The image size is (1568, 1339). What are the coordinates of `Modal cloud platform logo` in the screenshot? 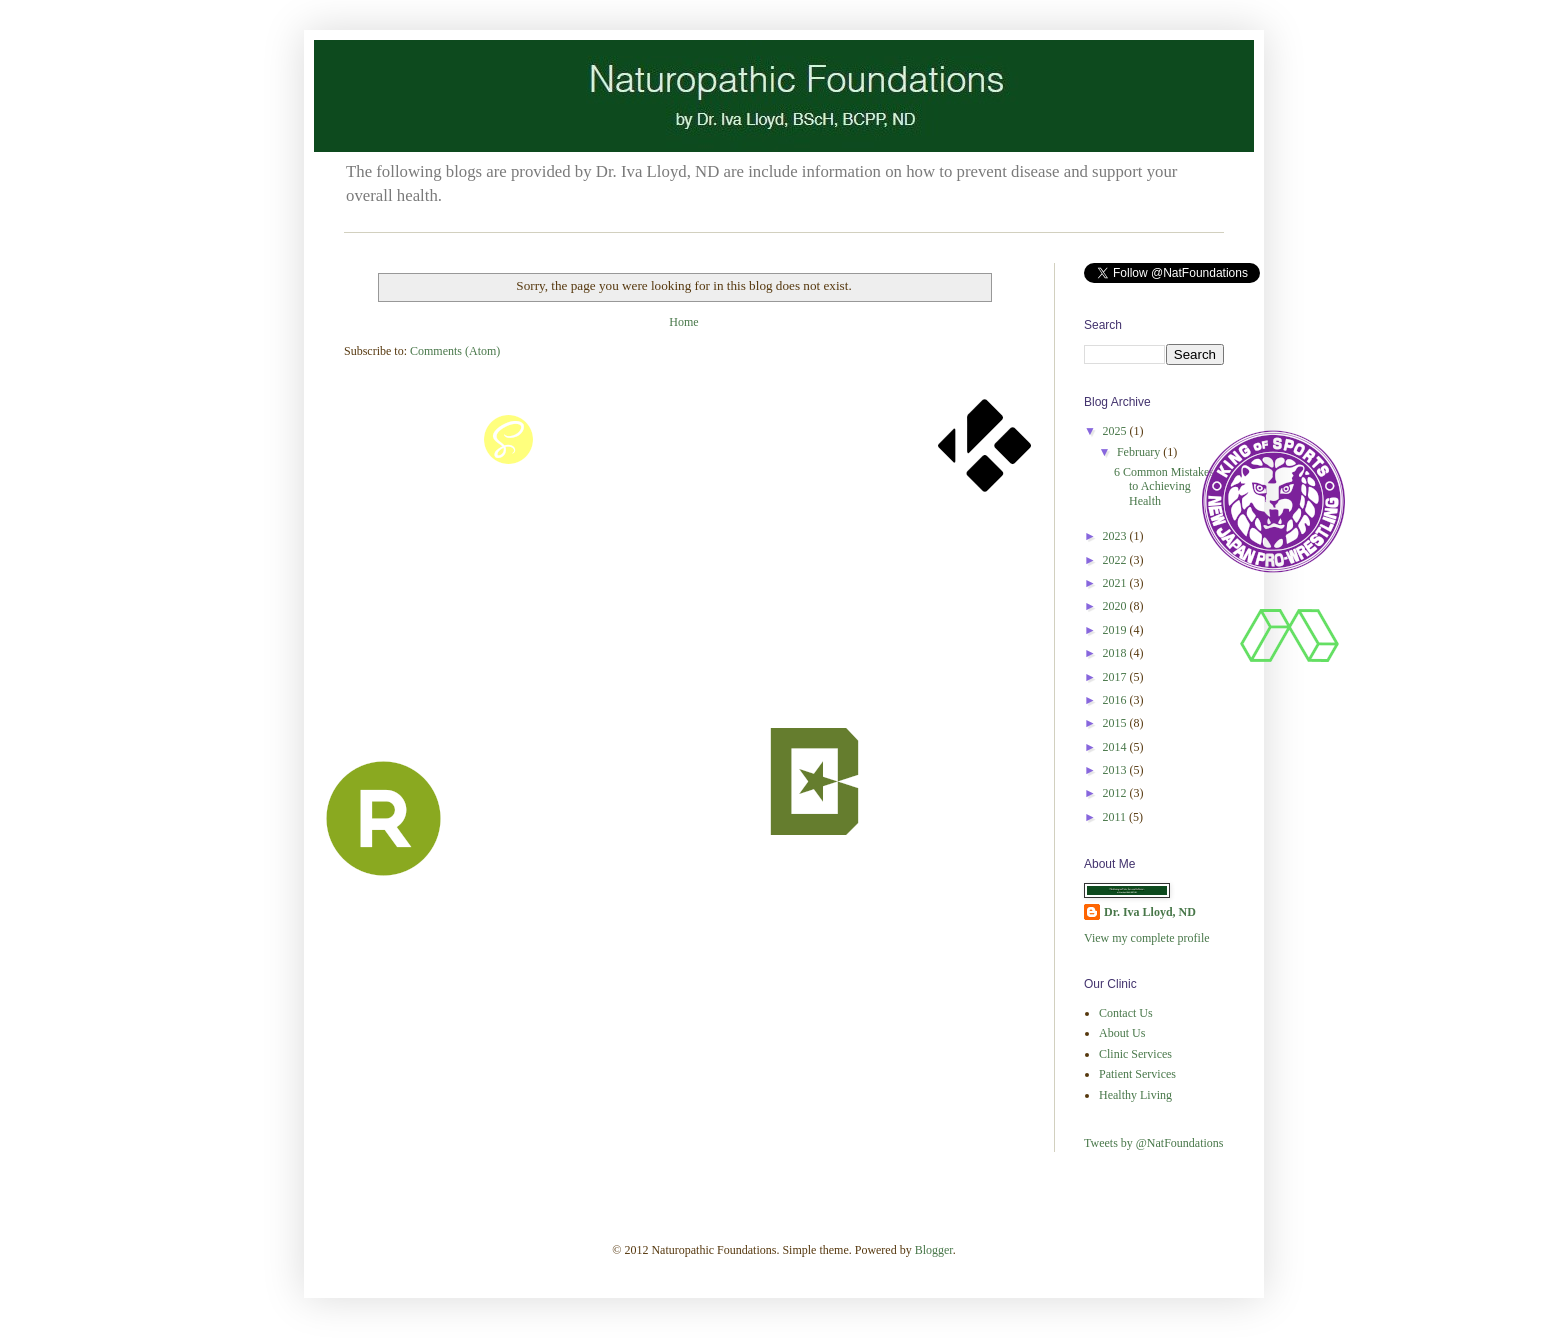 It's located at (1289, 635).